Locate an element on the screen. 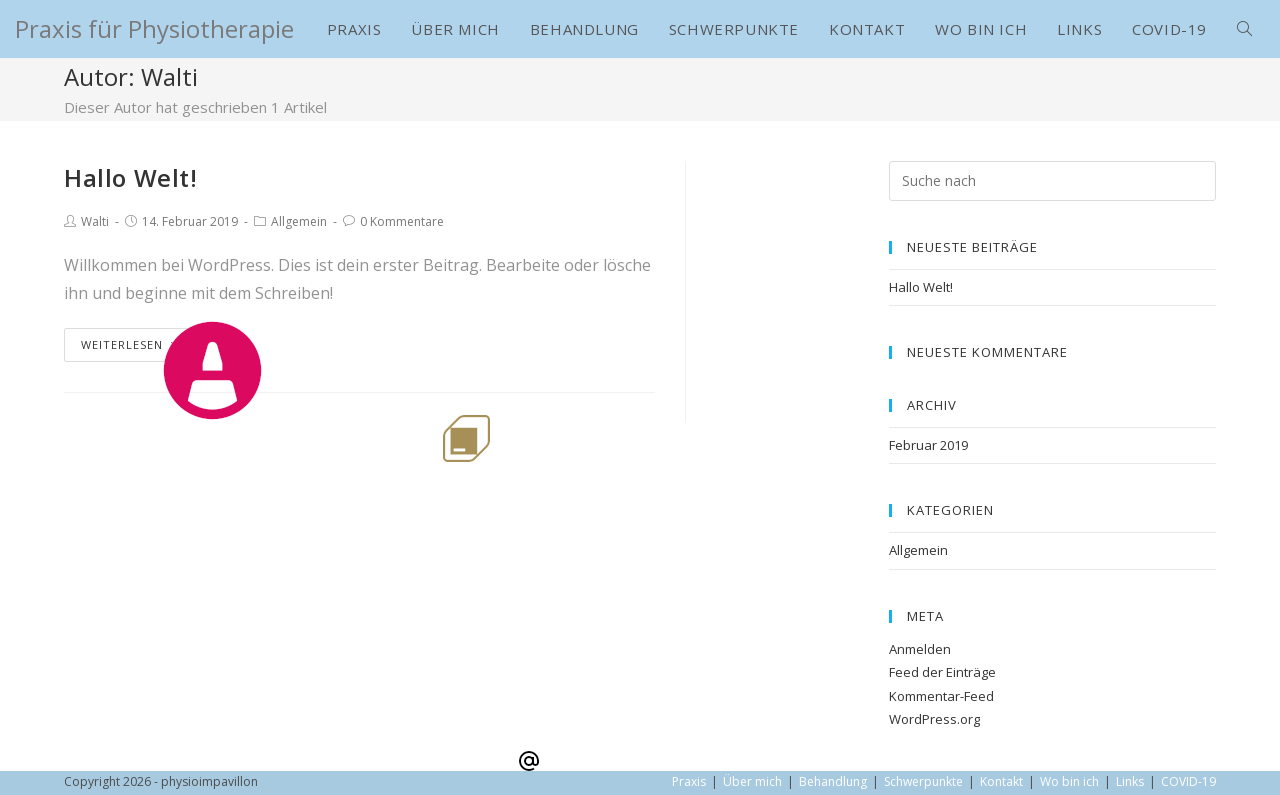 The width and height of the screenshot is (1280, 795). open markup or annotation tools is located at coordinates (212, 370).